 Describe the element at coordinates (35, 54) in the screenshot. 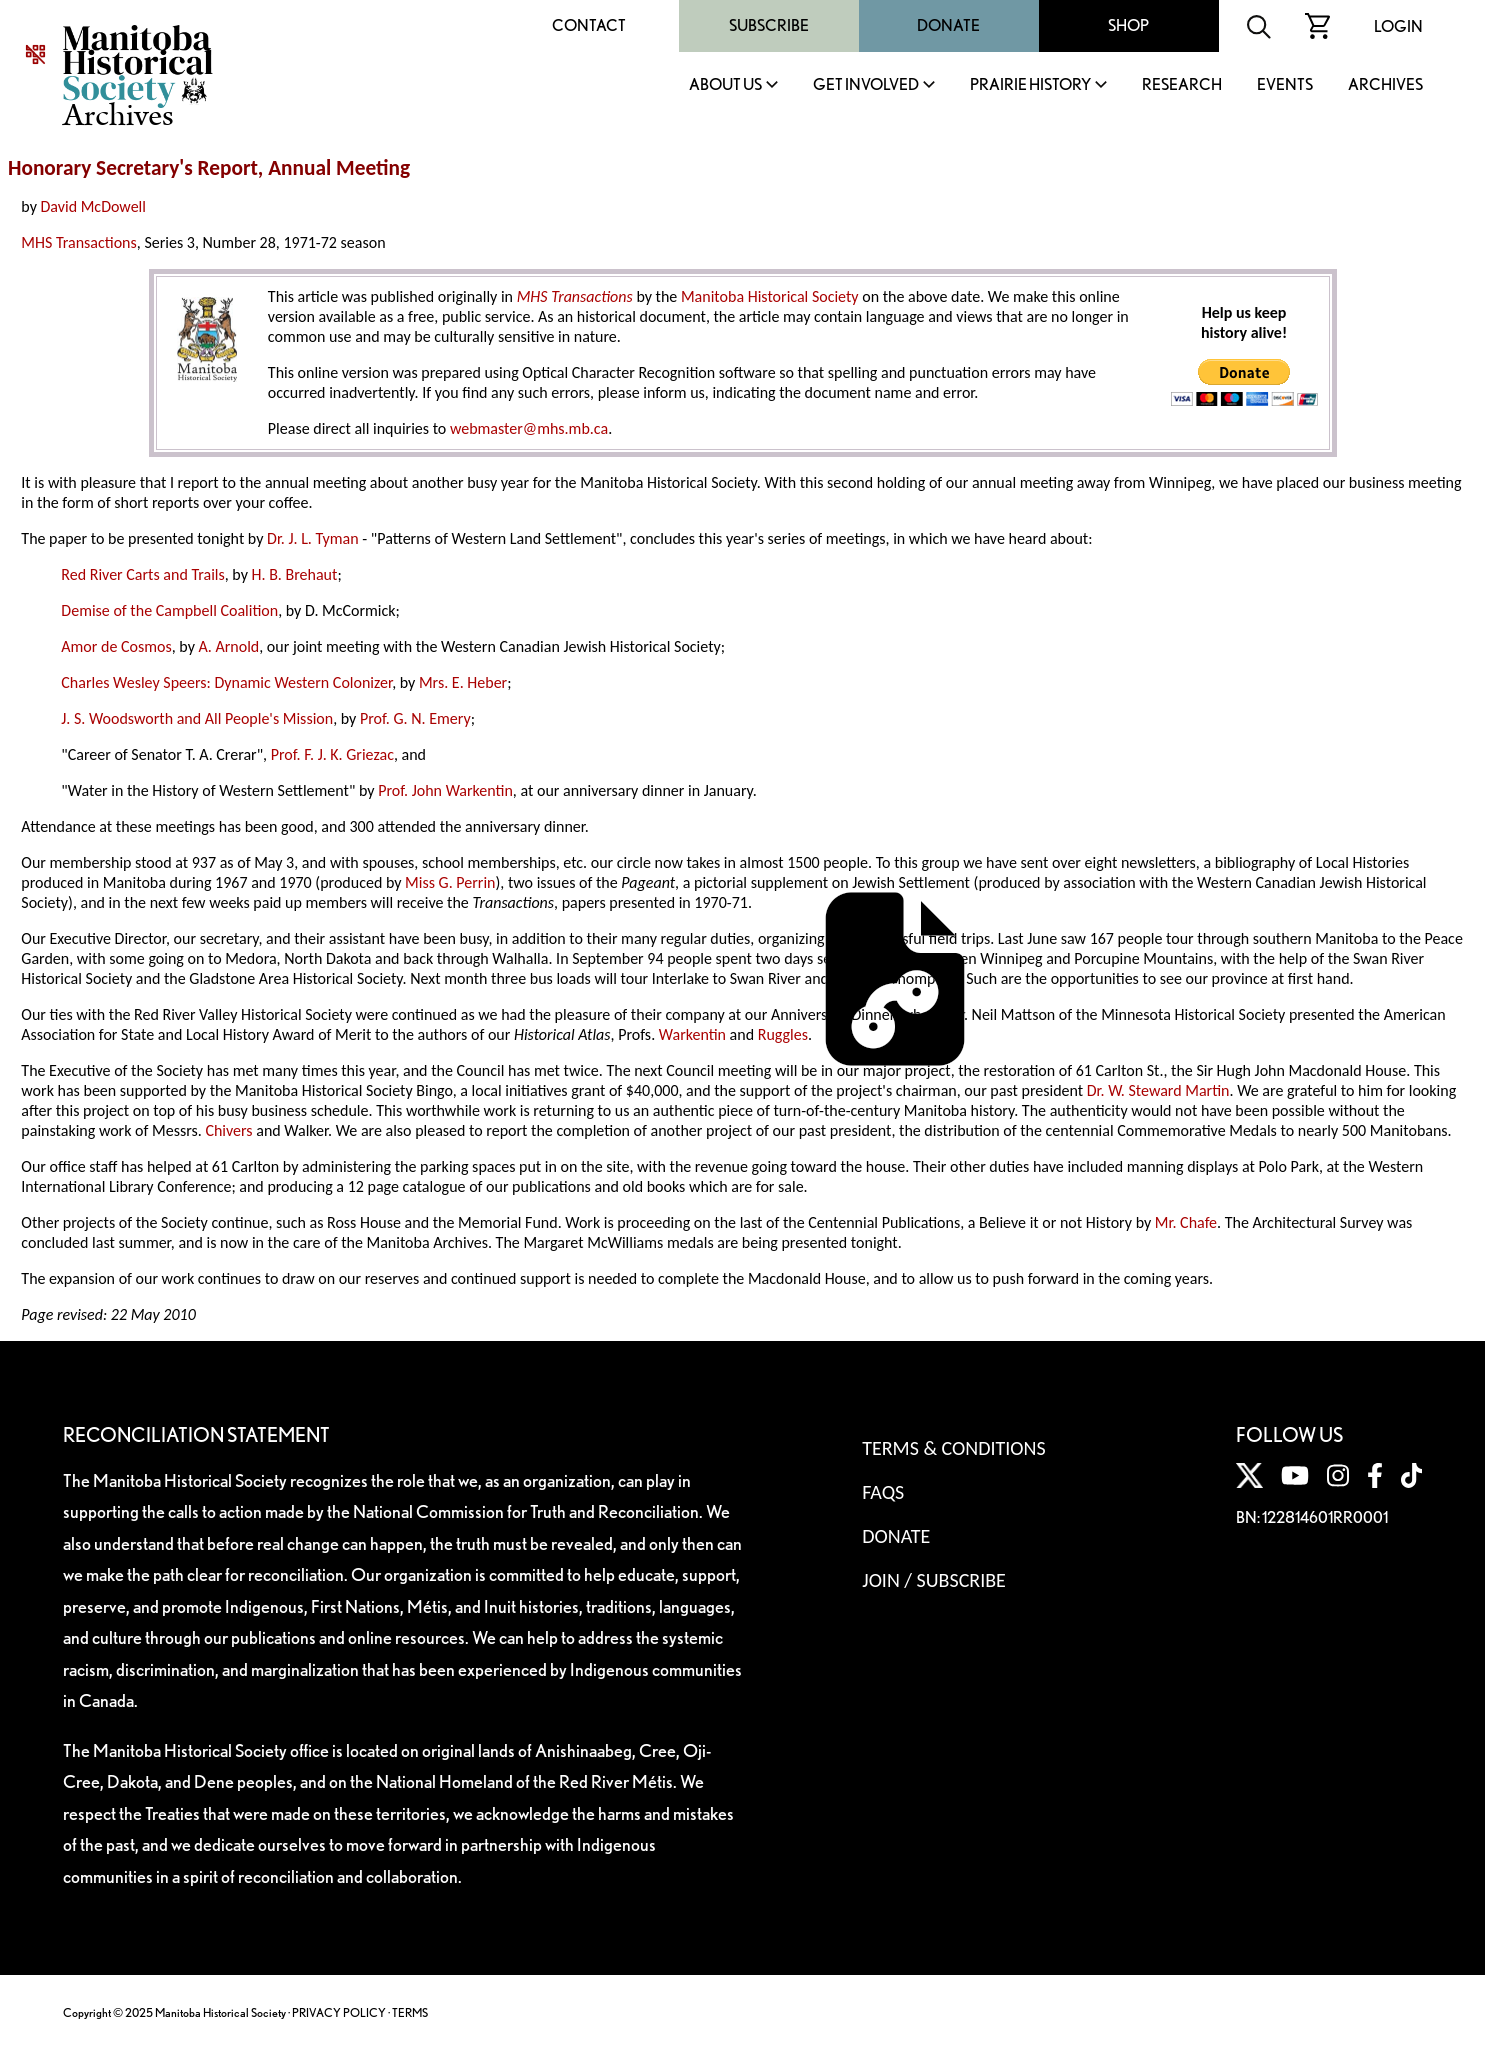

I see `dialpad is currently disabled` at that location.